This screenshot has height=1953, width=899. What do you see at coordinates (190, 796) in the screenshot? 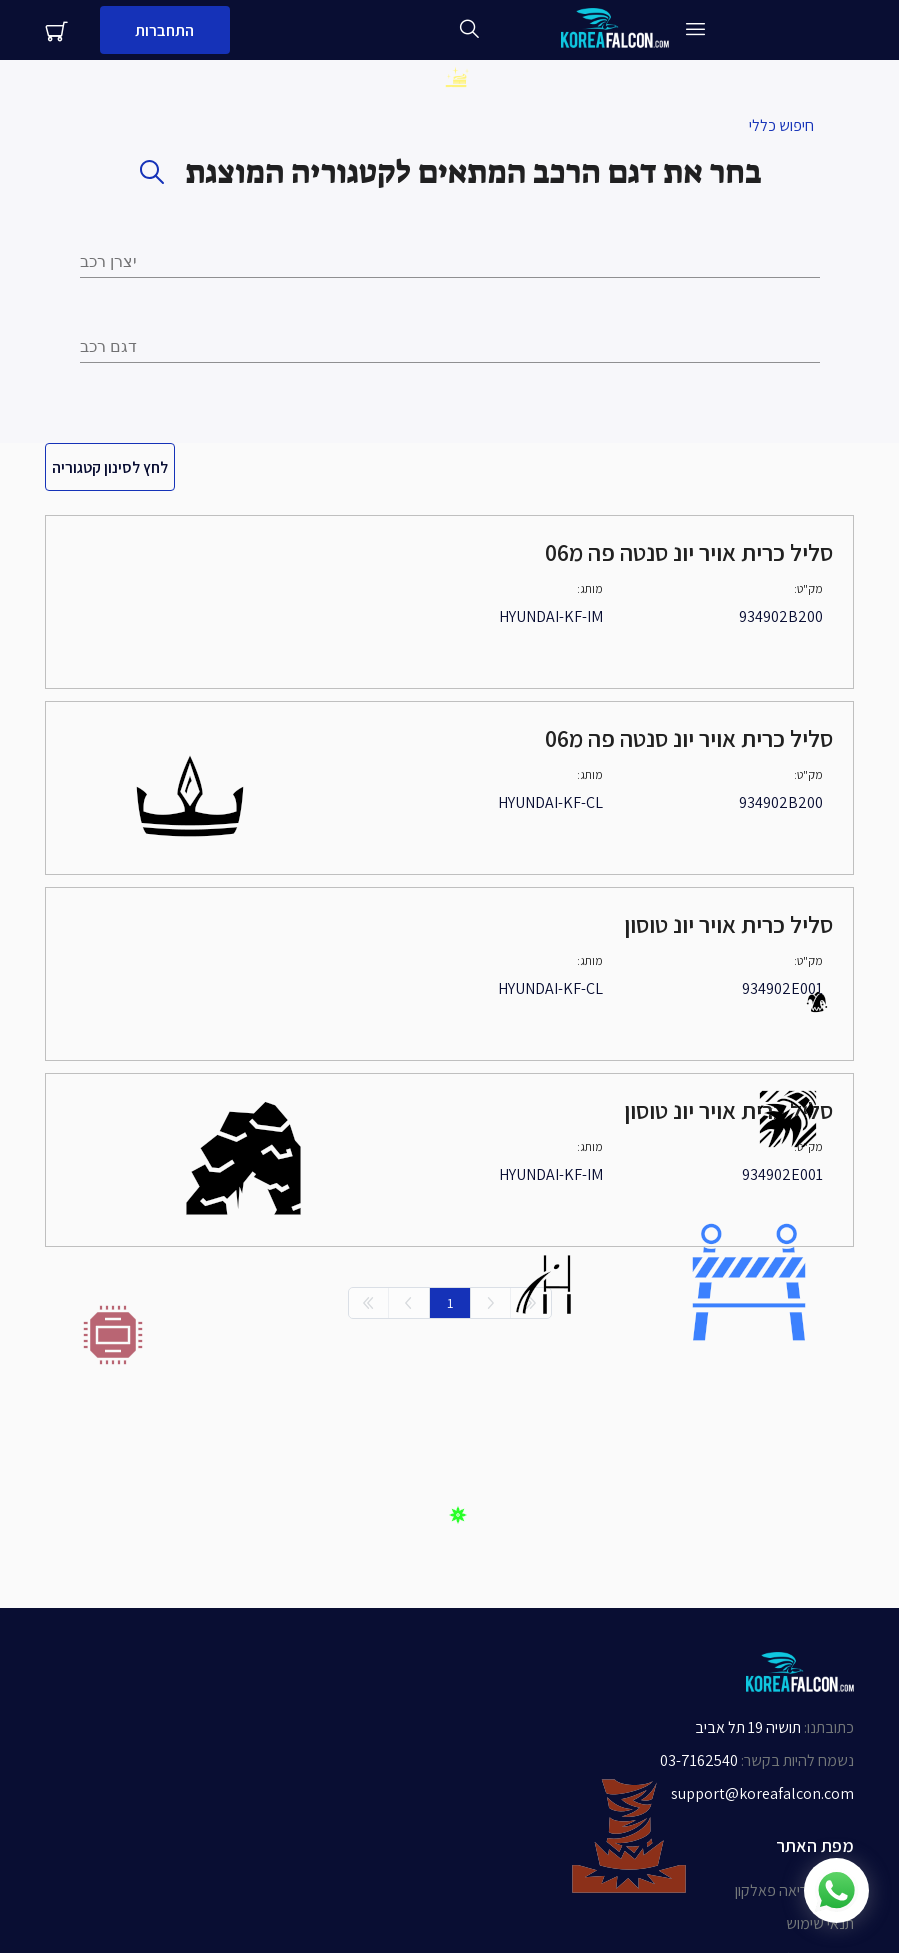
I see `indicates premium or VIP membership status` at bounding box center [190, 796].